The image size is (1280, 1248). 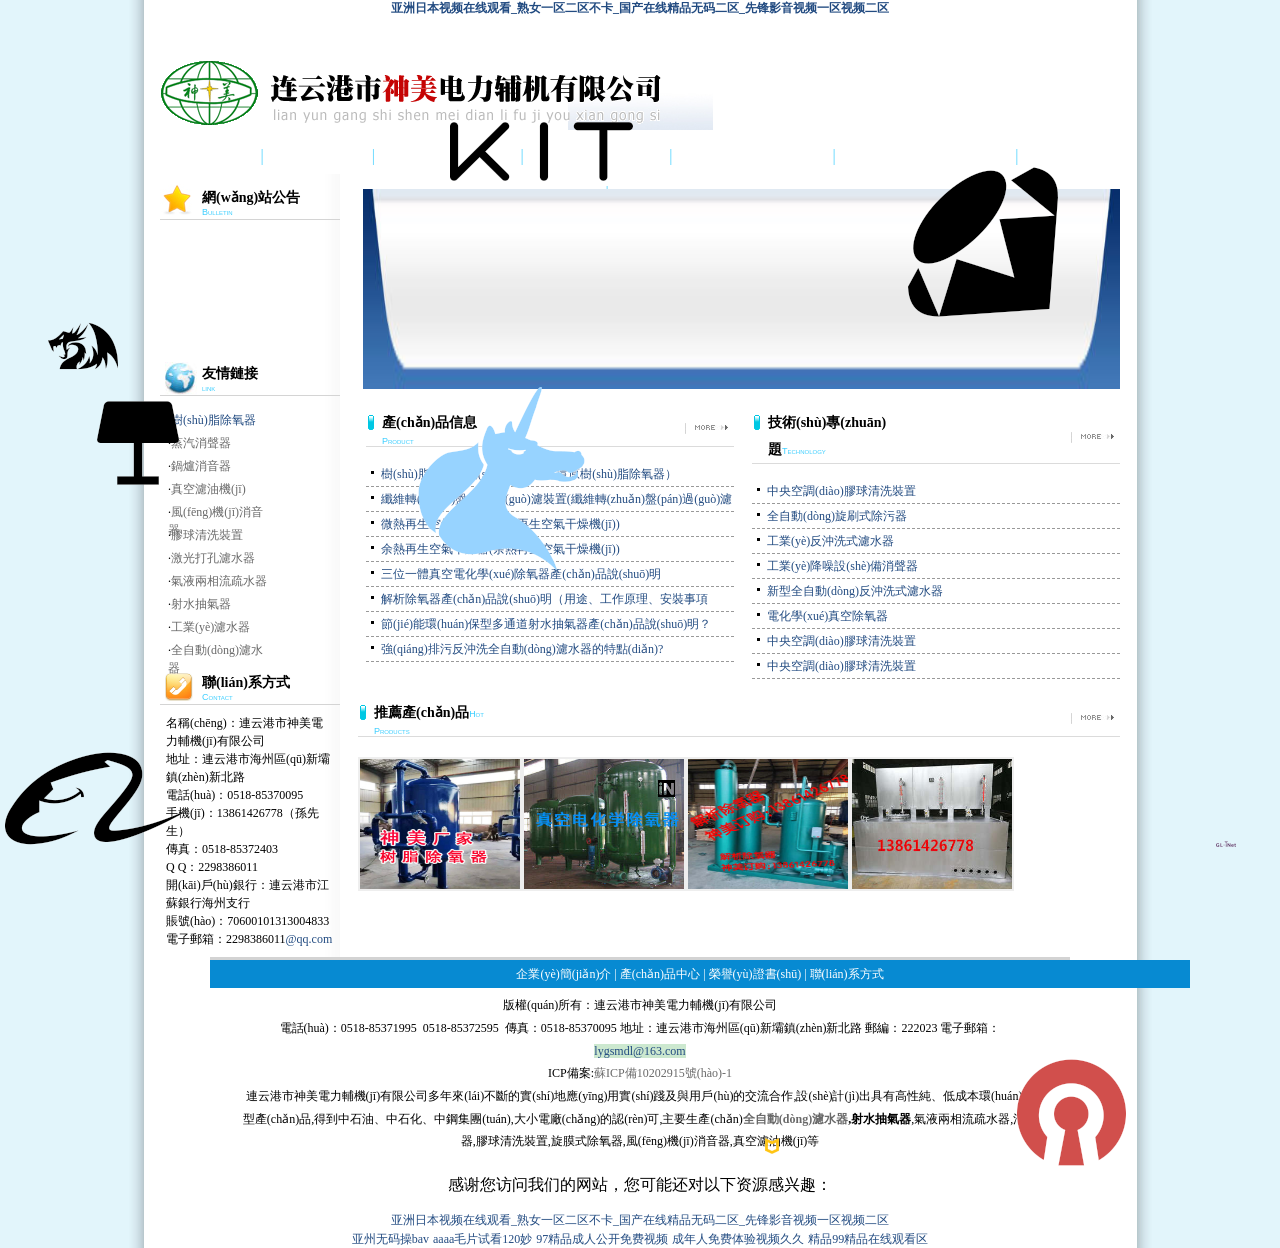 I want to click on redragon brand logo, so click(x=83, y=346).